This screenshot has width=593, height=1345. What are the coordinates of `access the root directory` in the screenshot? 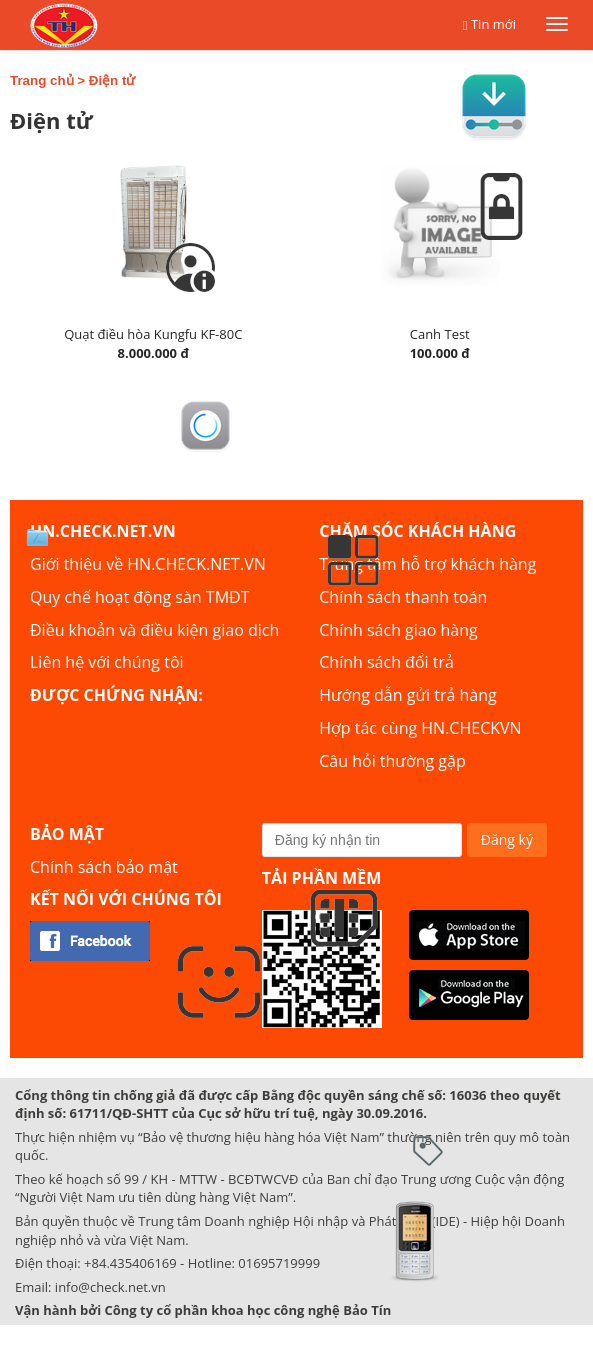 It's located at (37, 537).